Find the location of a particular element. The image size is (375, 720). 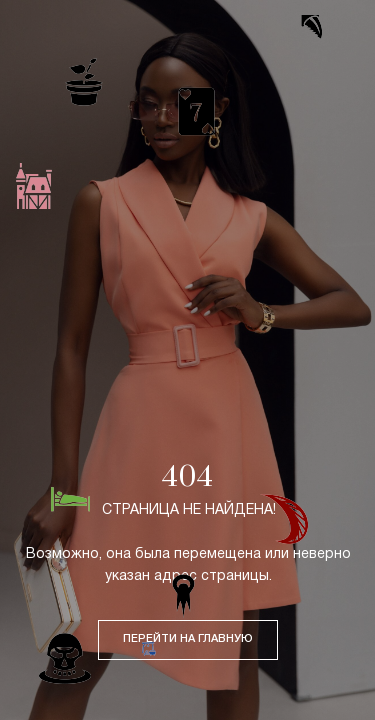

trigger an explosion or blast effect is located at coordinates (183, 596).